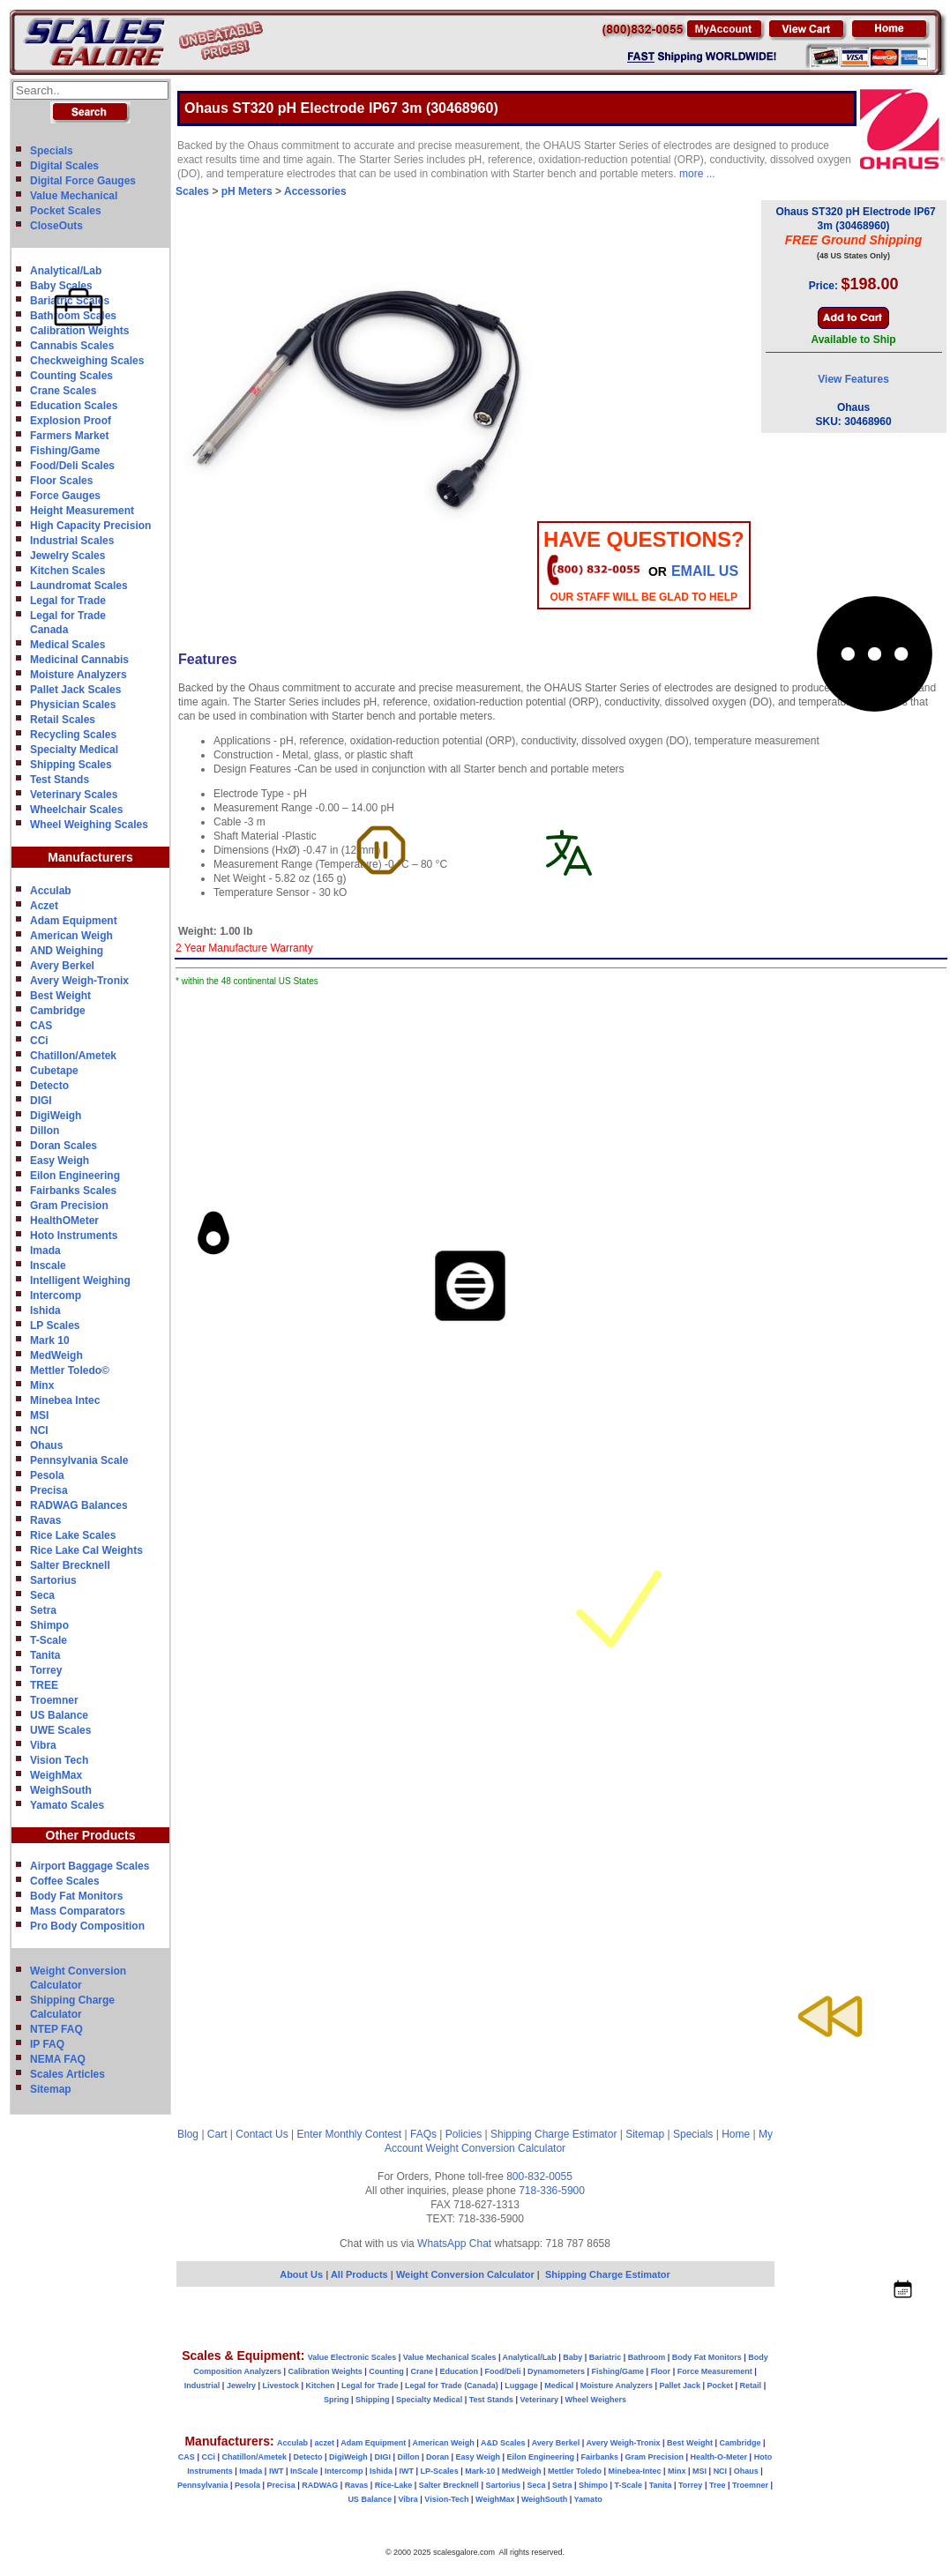  What do you see at coordinates (902, 2289) in the screenshot?
I see `view calendar with scheduled events` at bounding box center [902, 2289].